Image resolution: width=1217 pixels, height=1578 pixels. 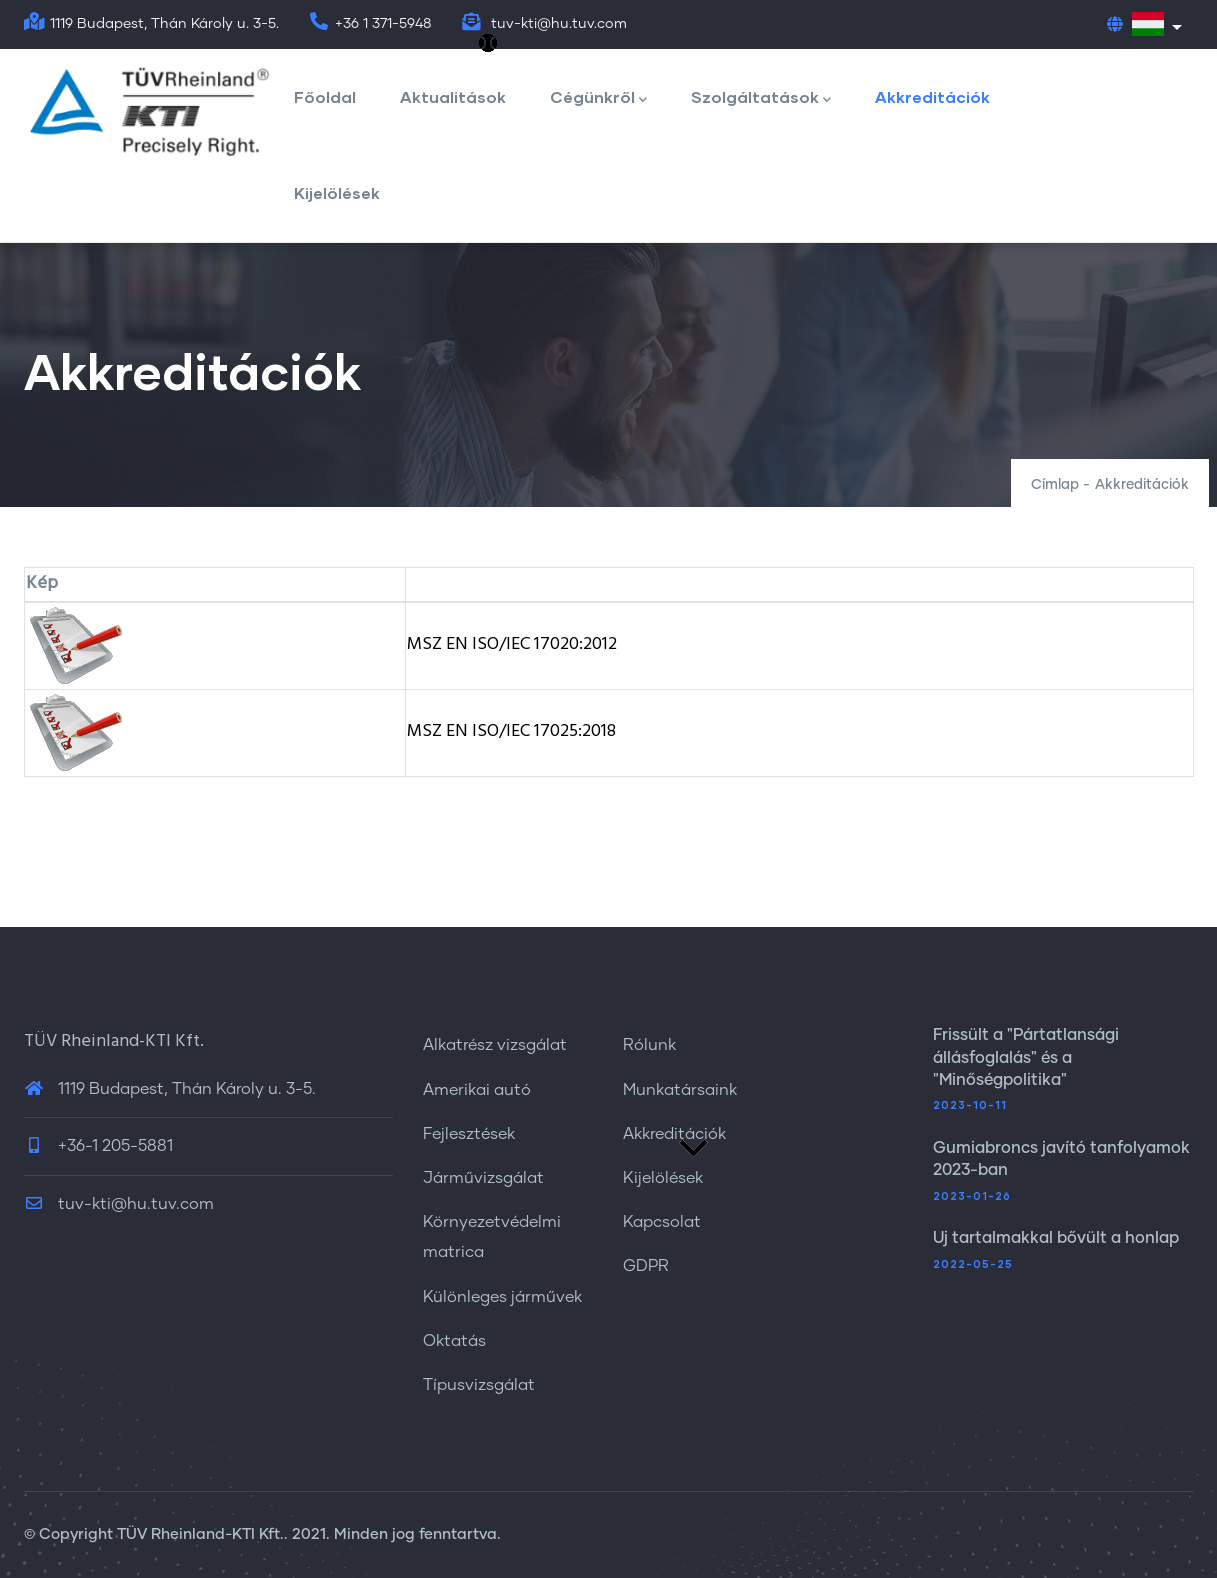 I want to click on access baseball or sports content, so click(x=488, y=43).